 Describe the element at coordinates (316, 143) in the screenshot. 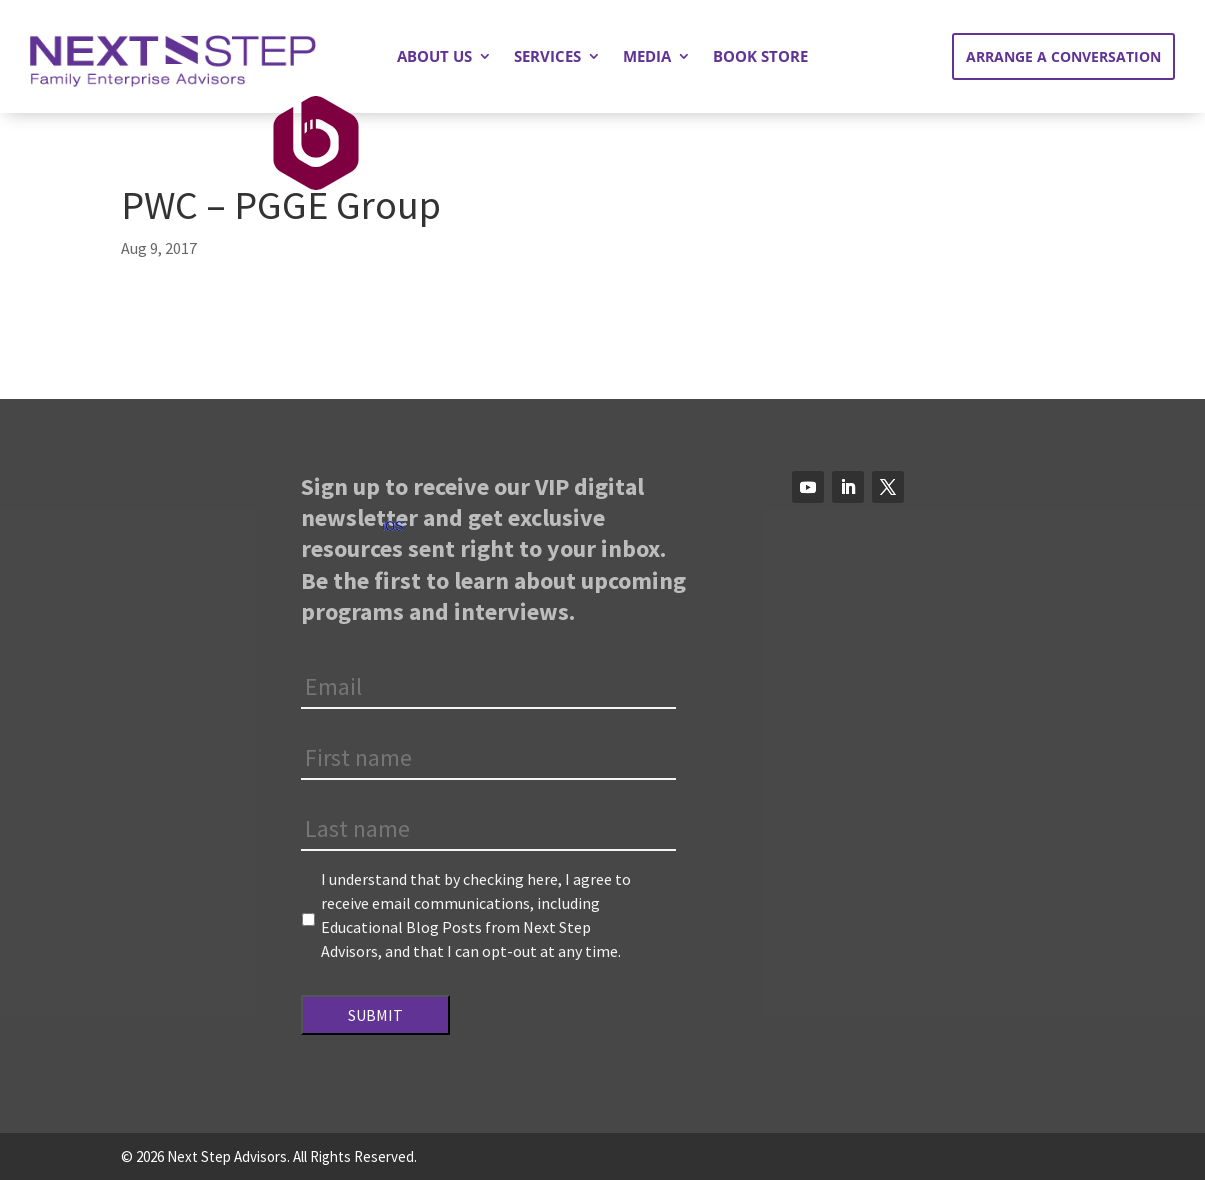

I see `open beekeeper studio database management app` at that location.